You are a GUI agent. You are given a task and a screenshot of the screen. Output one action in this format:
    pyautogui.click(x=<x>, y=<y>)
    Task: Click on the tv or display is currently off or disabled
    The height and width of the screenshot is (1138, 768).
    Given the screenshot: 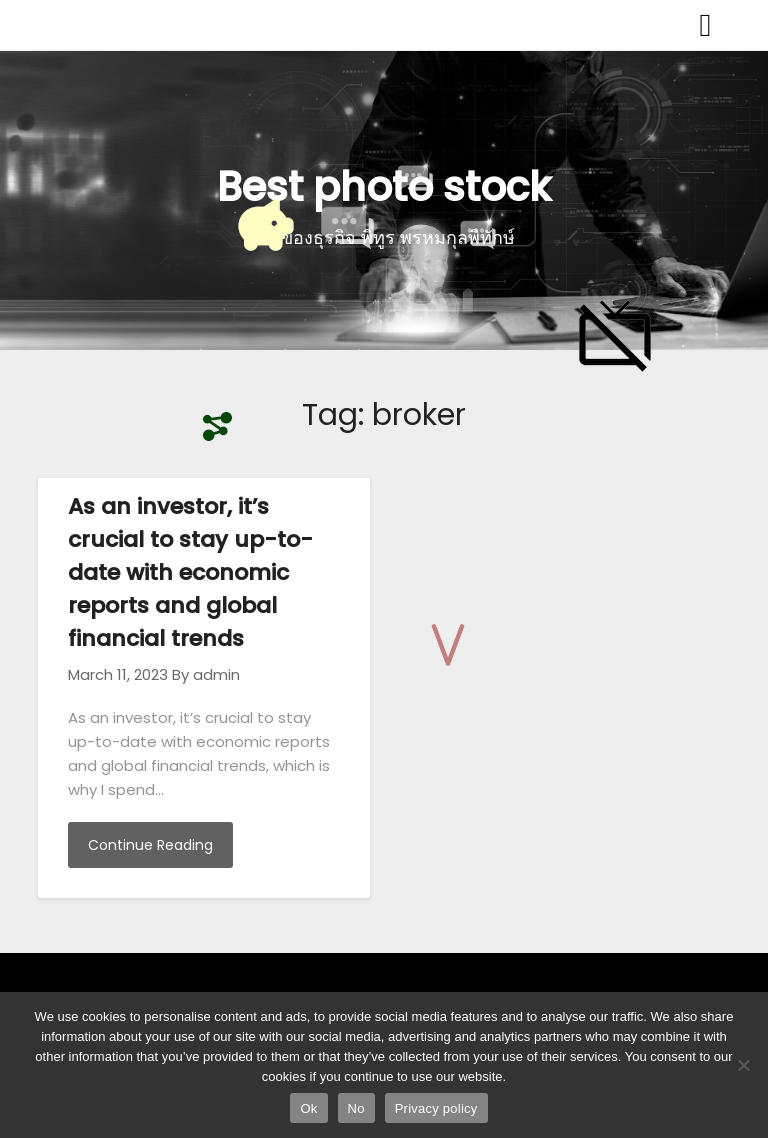 What is the action you would take?
    pyautogui.click(x=615, y=336)
    